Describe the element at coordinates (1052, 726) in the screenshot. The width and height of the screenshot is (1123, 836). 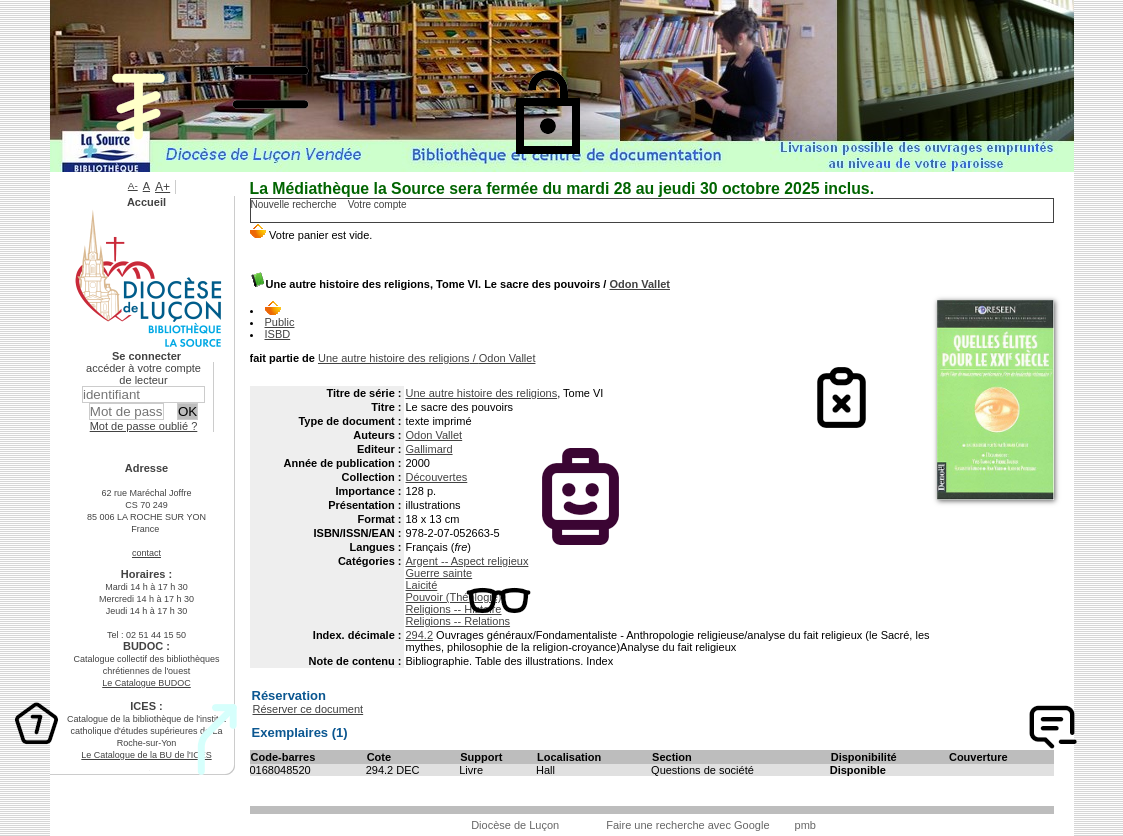
I see `remove a message from the conversation` at that location.